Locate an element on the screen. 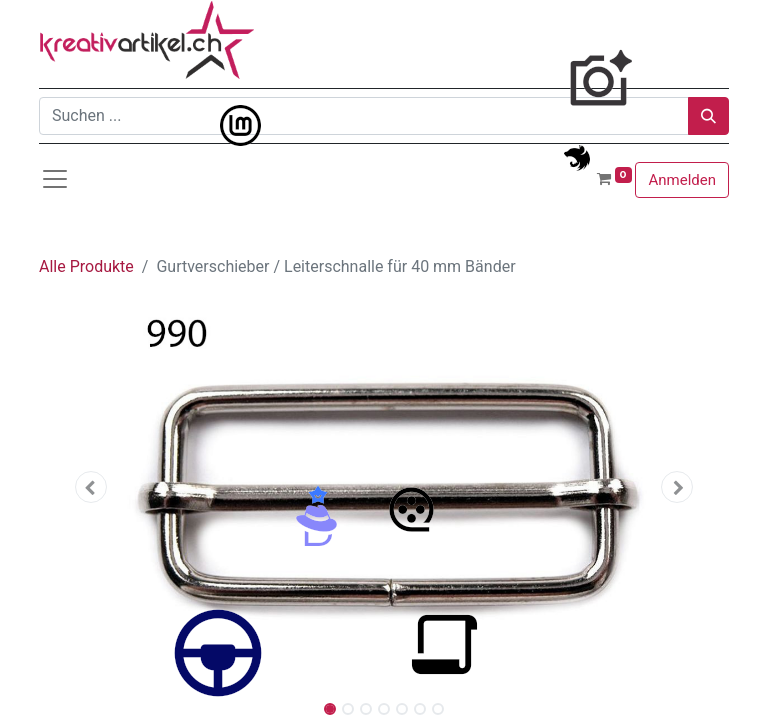 The height and width of the screenshot is (720, 768). activate AI-powered camera features is located at coordinates (598, 80).